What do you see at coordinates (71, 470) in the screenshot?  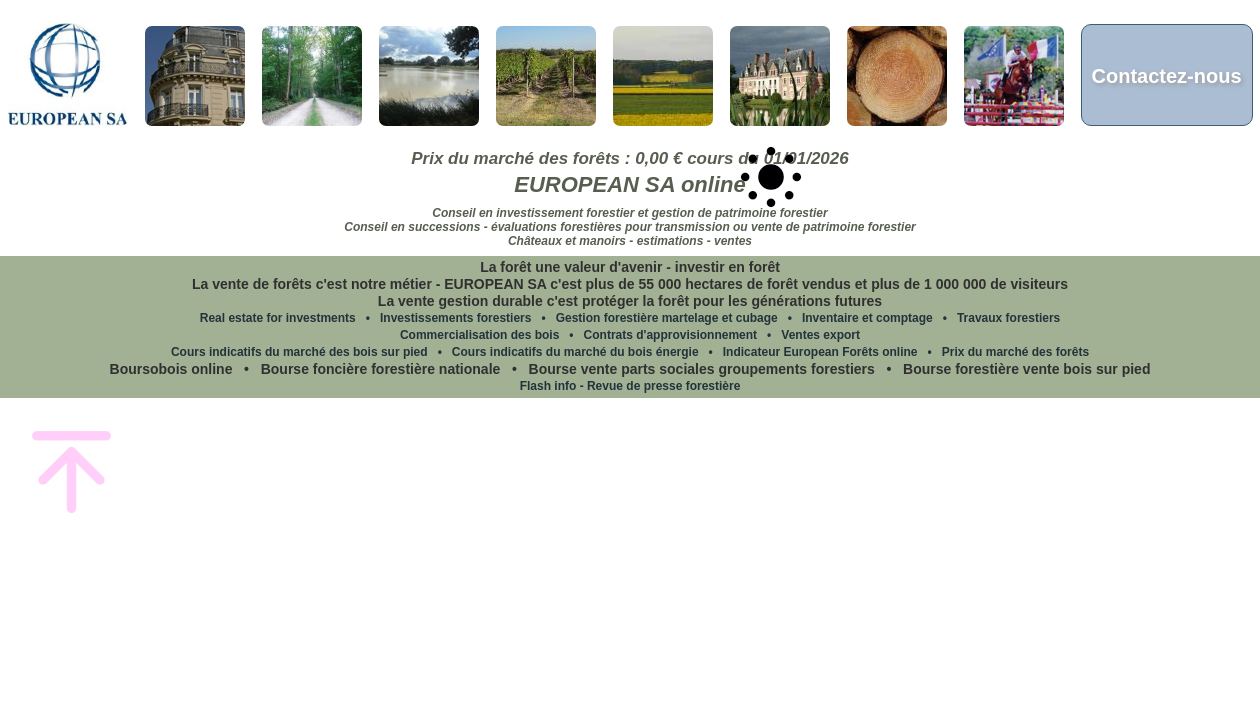 I see `upload a file or document` at bounding box center [71, 470].